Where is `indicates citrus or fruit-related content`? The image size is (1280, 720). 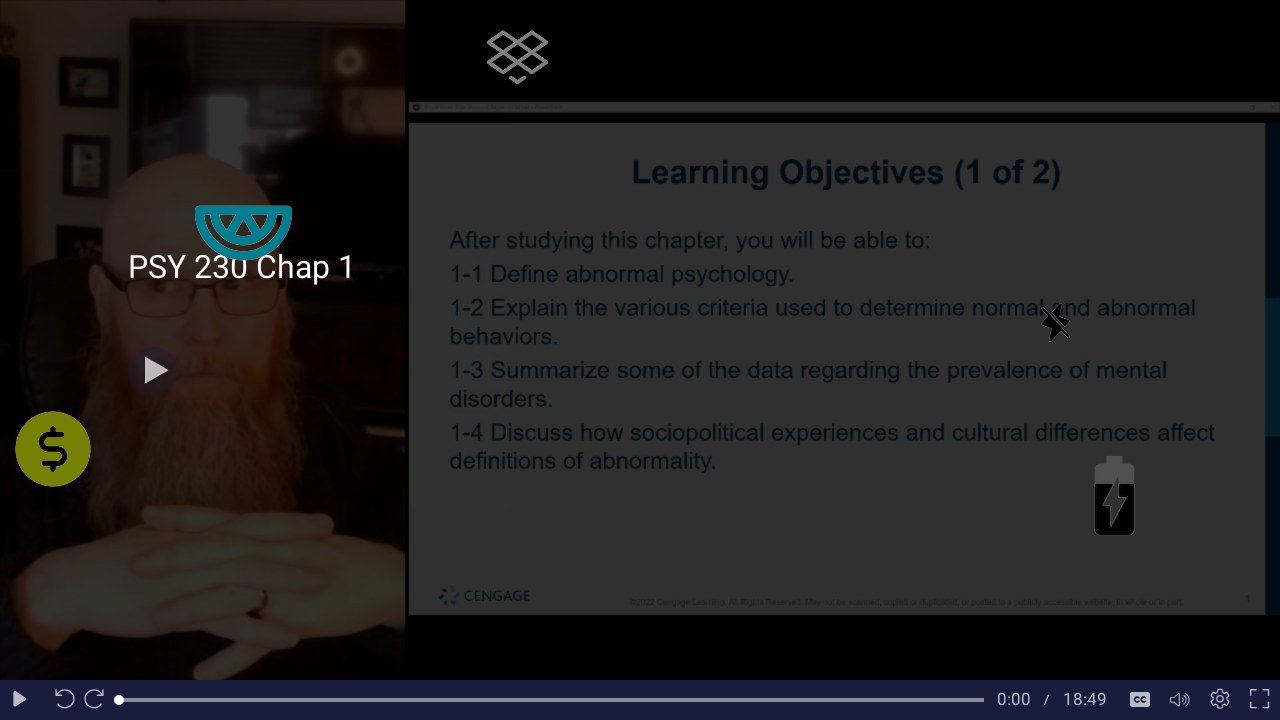 indicates citrus or fruit-related content is located at coordinates (243, 225).